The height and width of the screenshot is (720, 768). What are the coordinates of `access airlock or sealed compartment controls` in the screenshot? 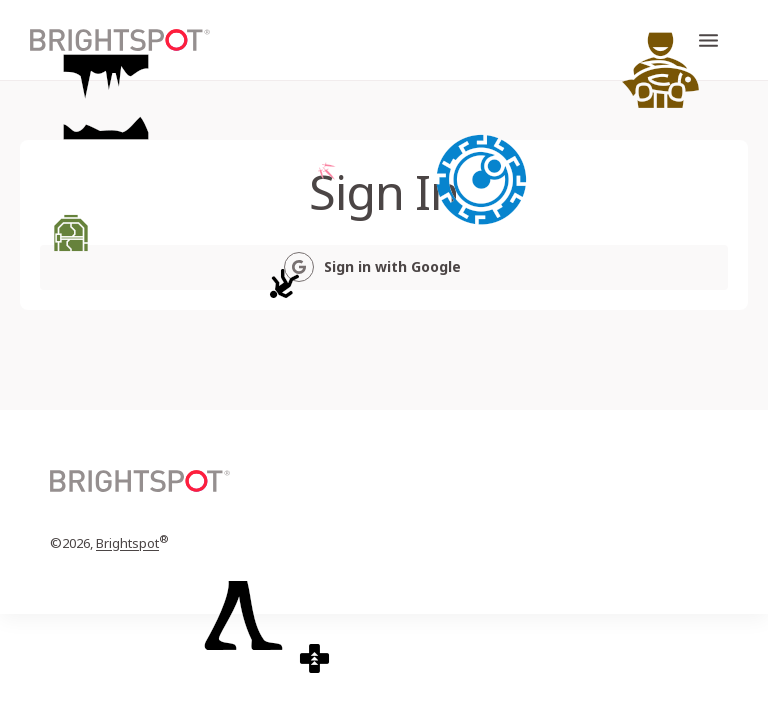 It's located at (71, 233).